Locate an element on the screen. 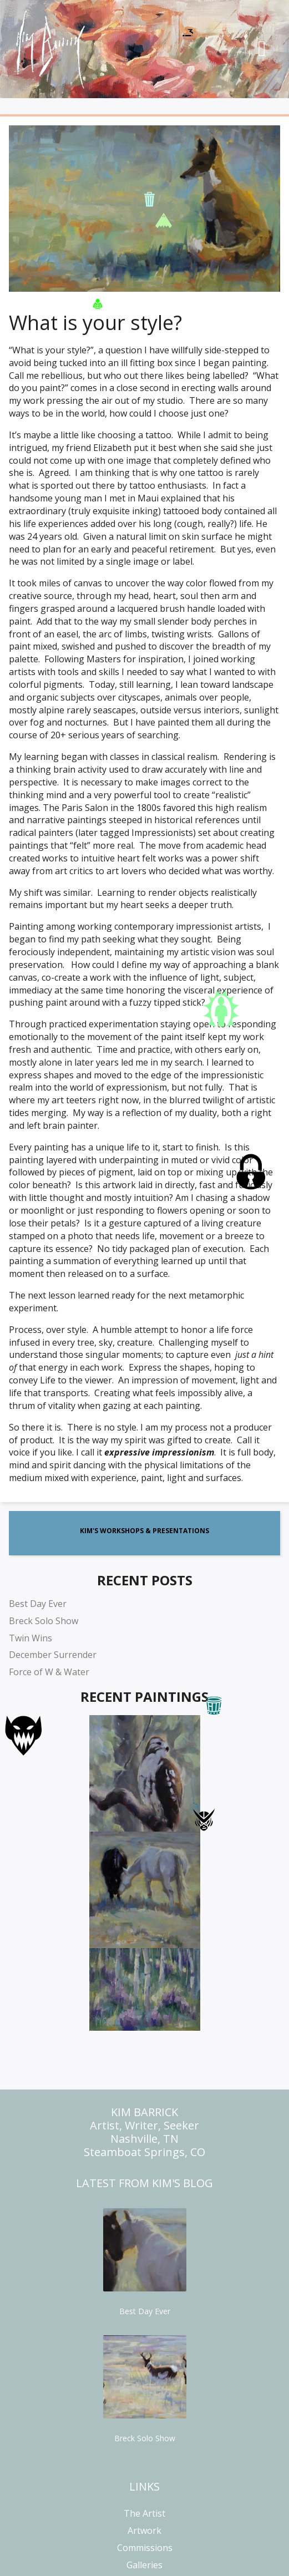 The image size is (289, 2576). empty inventory or storage container is located at coordinates (214, 1702).